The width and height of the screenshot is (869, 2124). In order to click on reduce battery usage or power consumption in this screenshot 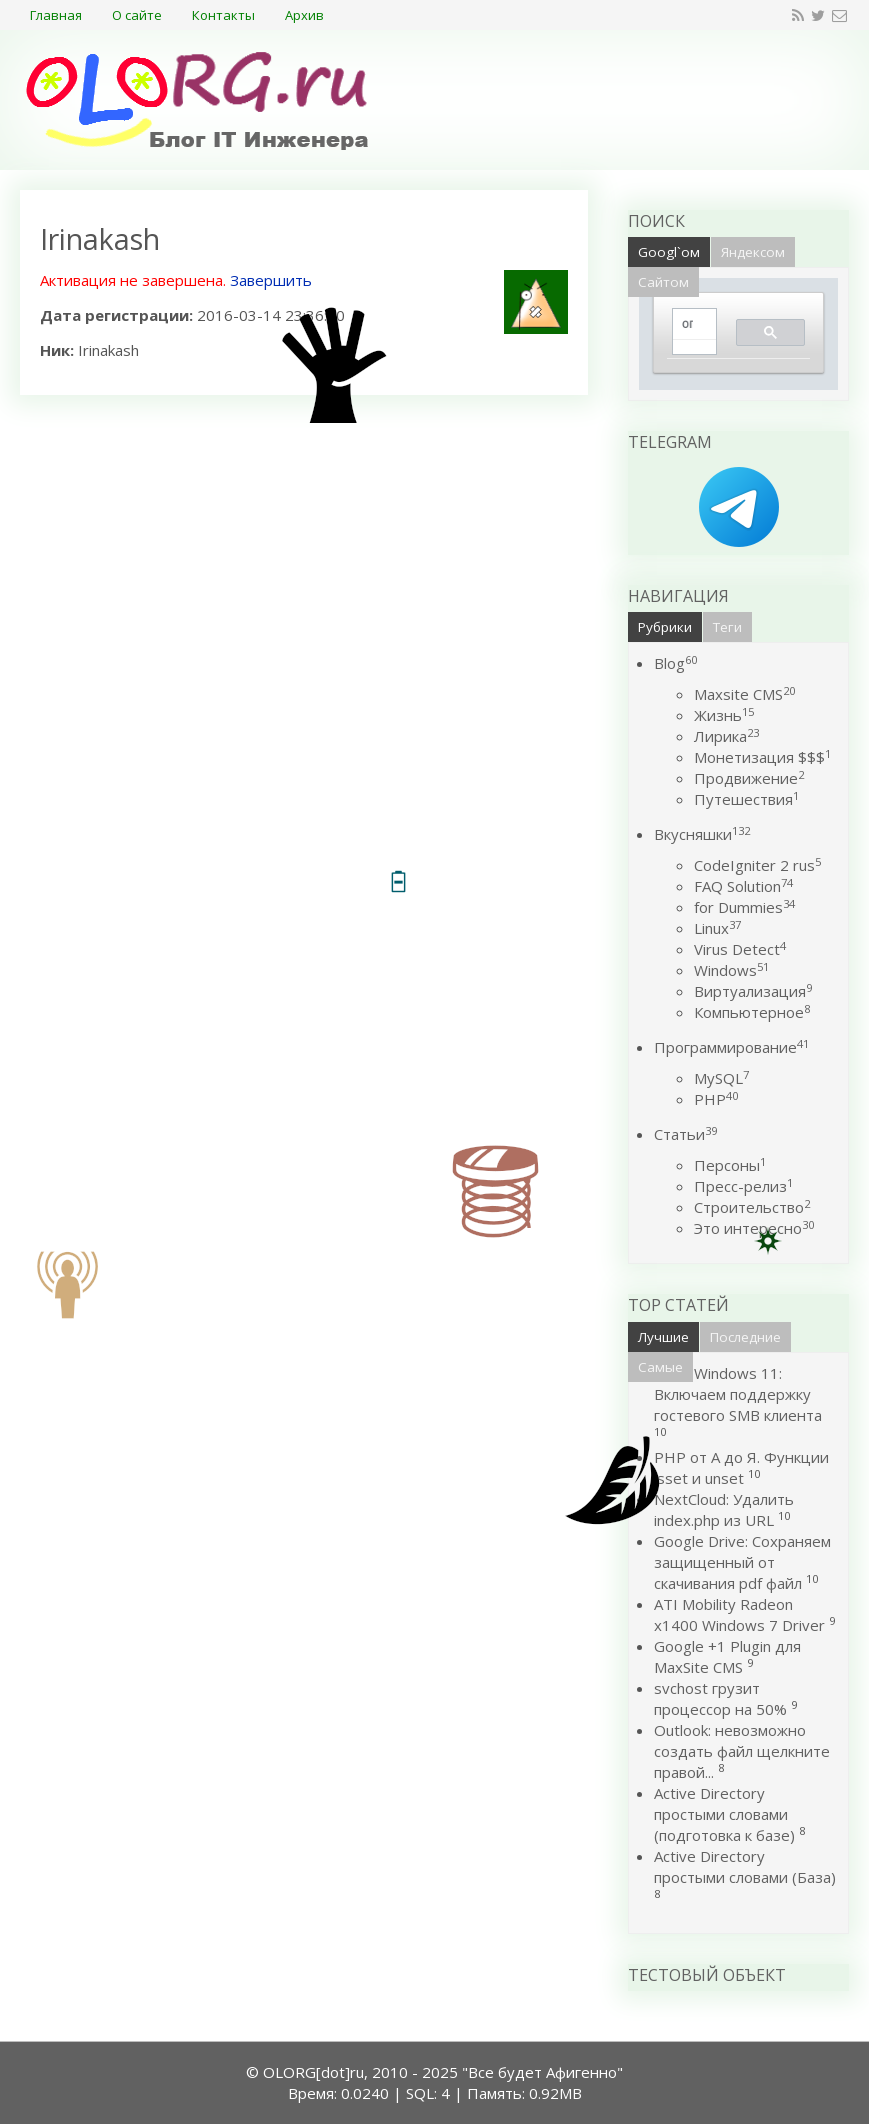, I will do `click(398, 881)`.